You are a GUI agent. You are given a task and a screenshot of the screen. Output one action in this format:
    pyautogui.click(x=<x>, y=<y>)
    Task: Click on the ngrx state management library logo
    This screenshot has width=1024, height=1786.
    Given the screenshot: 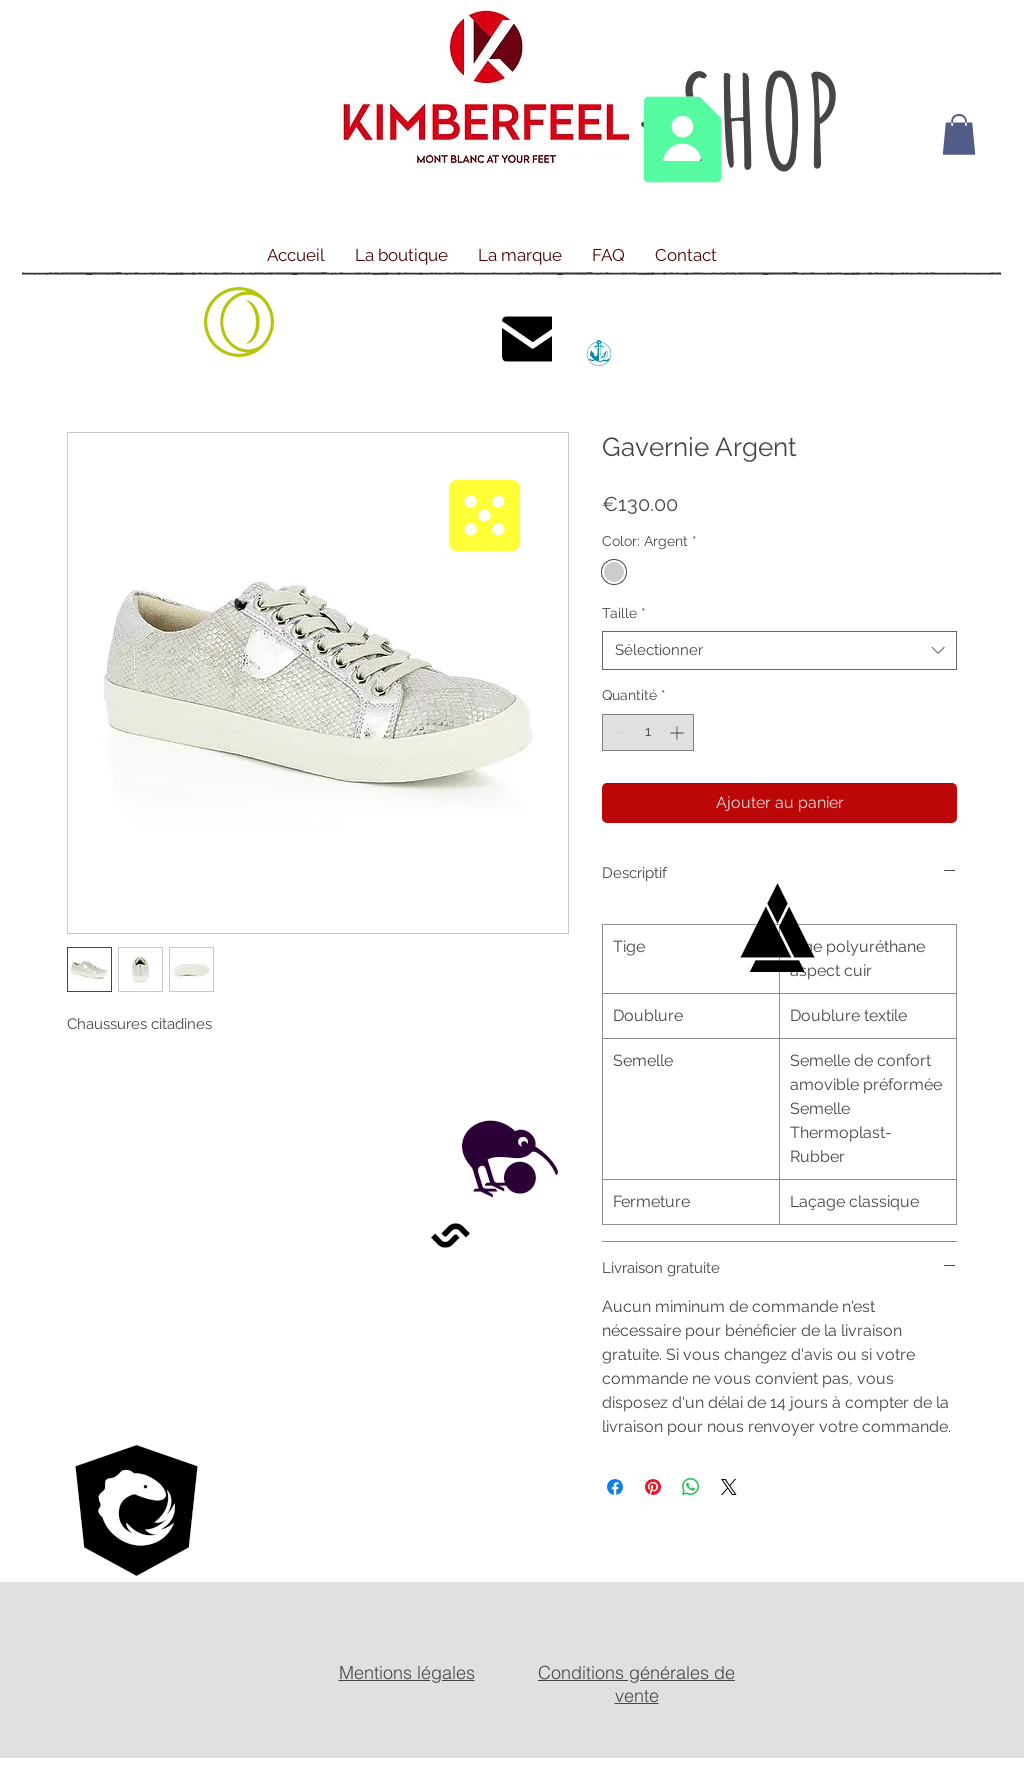 What is the action you would take?
    pyautogui.click(x=136, y=1510)
    